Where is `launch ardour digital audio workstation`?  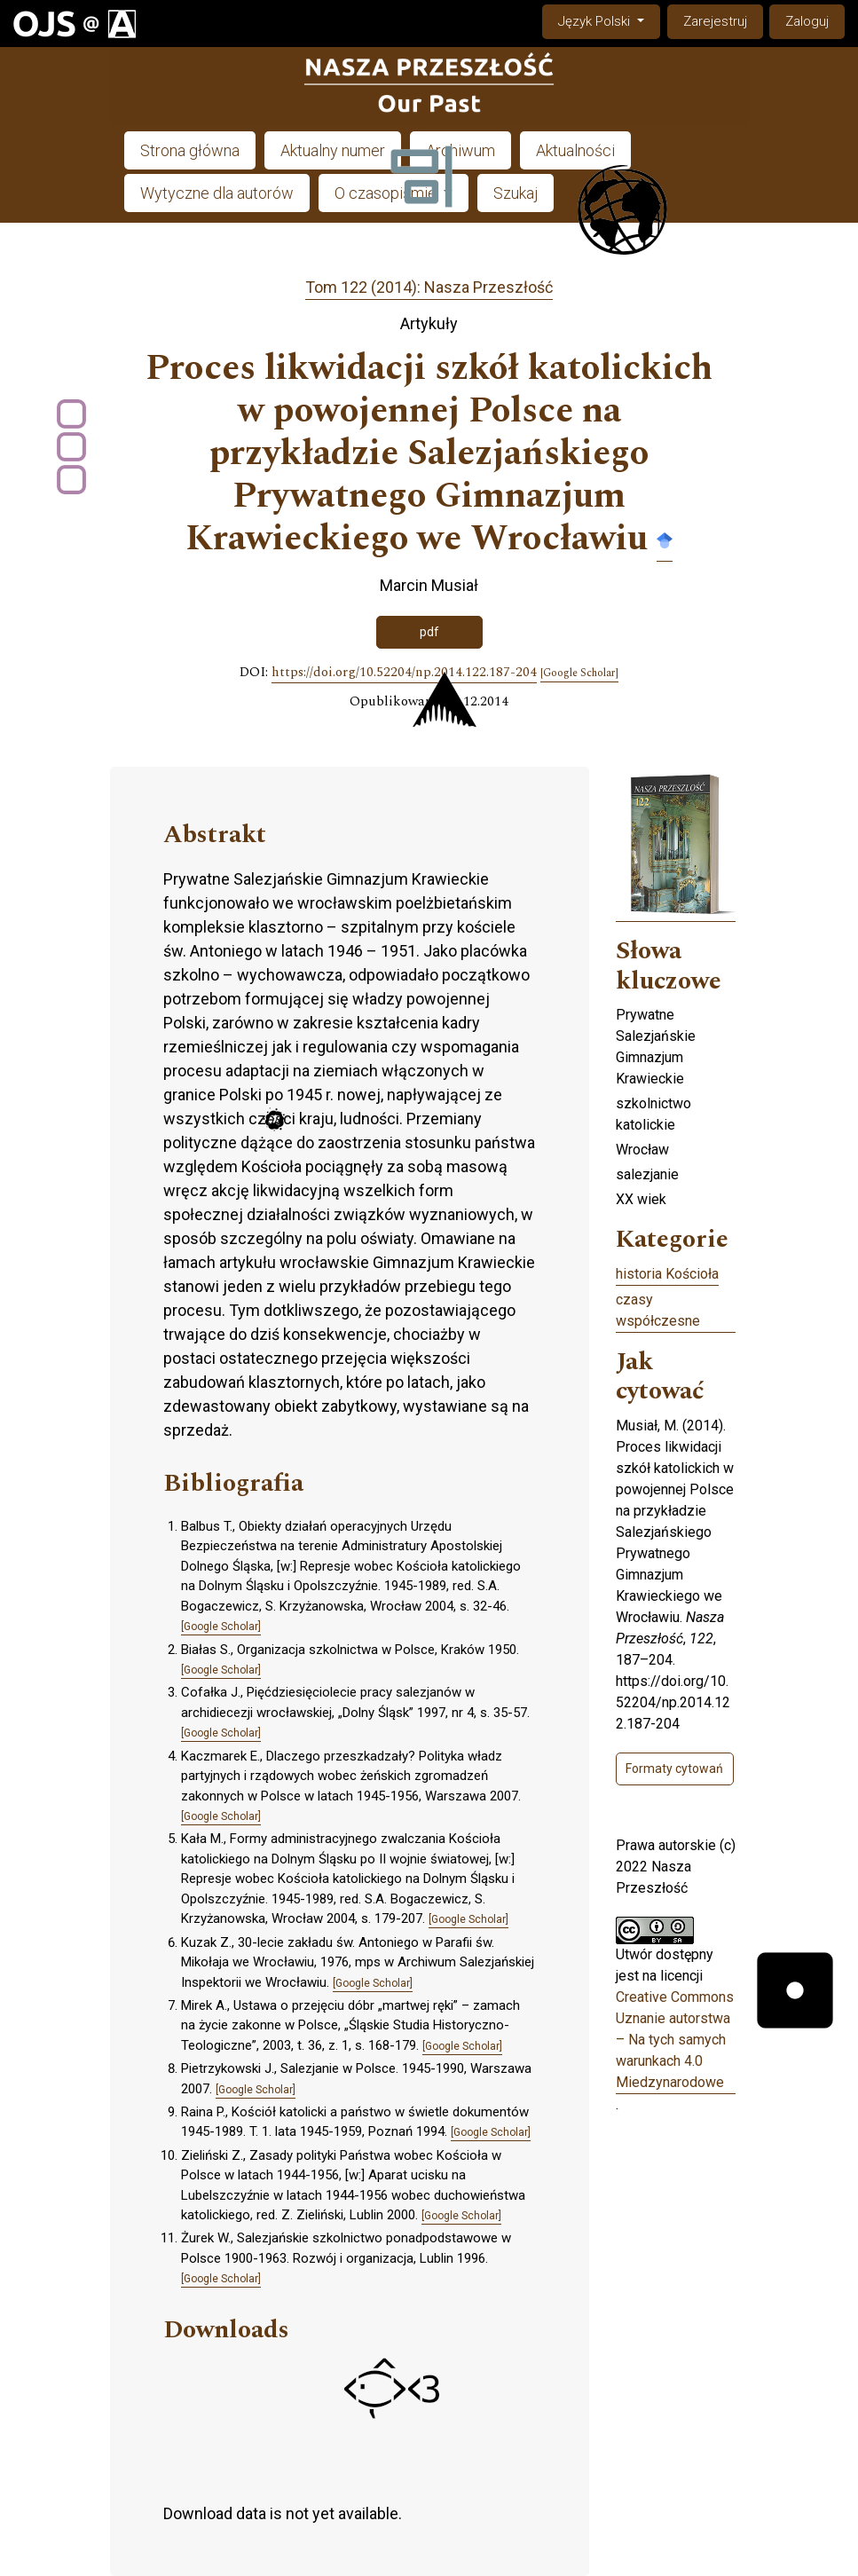 launch ardour digital audio workstation is located at coordinates (445, 699).